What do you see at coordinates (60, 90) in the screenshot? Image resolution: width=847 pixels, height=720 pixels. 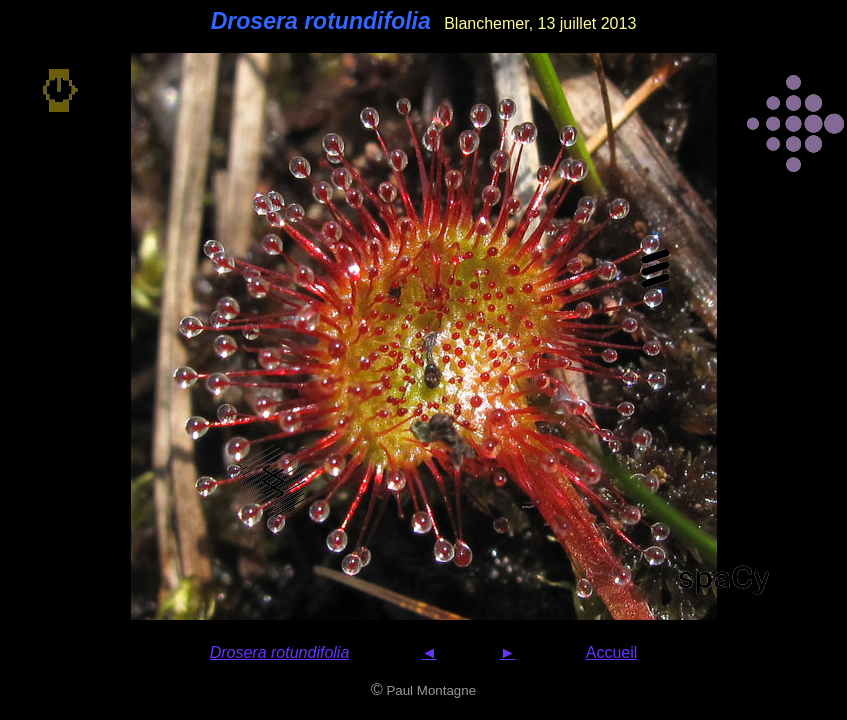 I see `visit Hackernoon website or blog` at bounding box center [60, 90].